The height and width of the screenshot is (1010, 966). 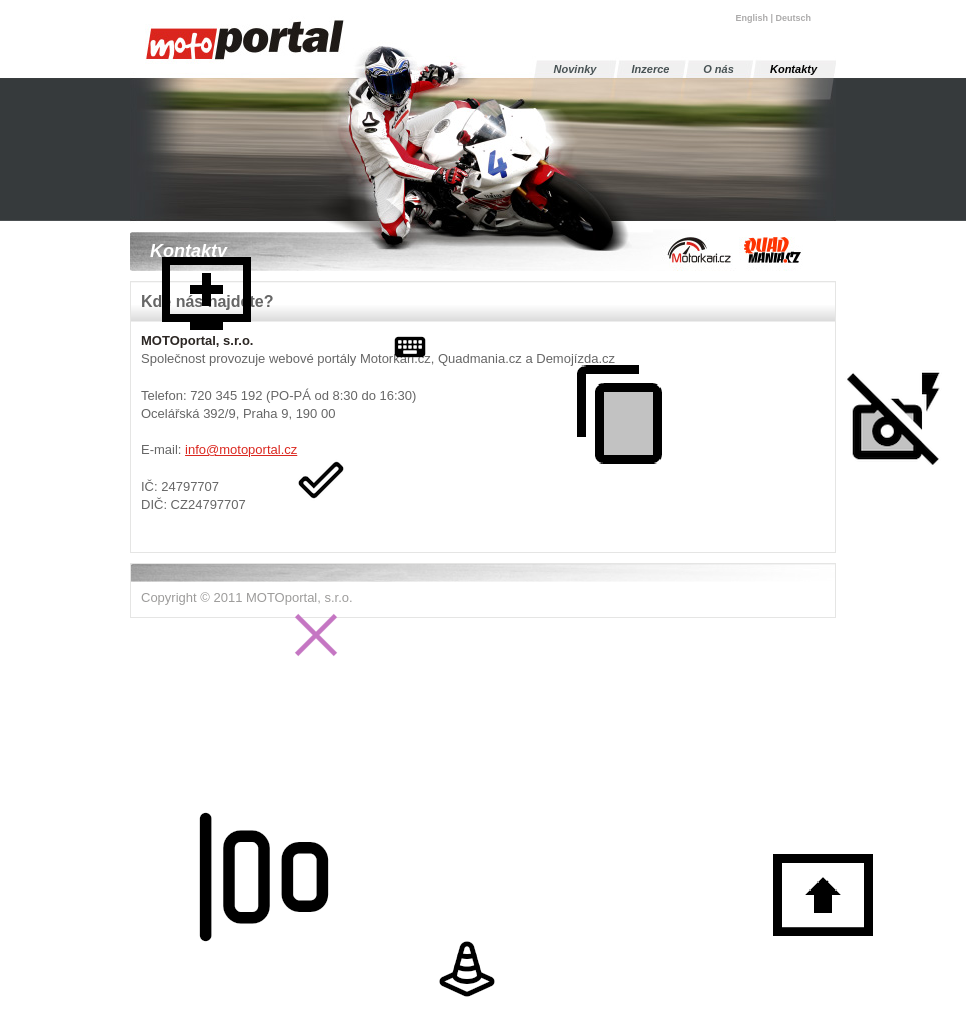 I want to click on present to all or share screen, so click(x=823, y=895).